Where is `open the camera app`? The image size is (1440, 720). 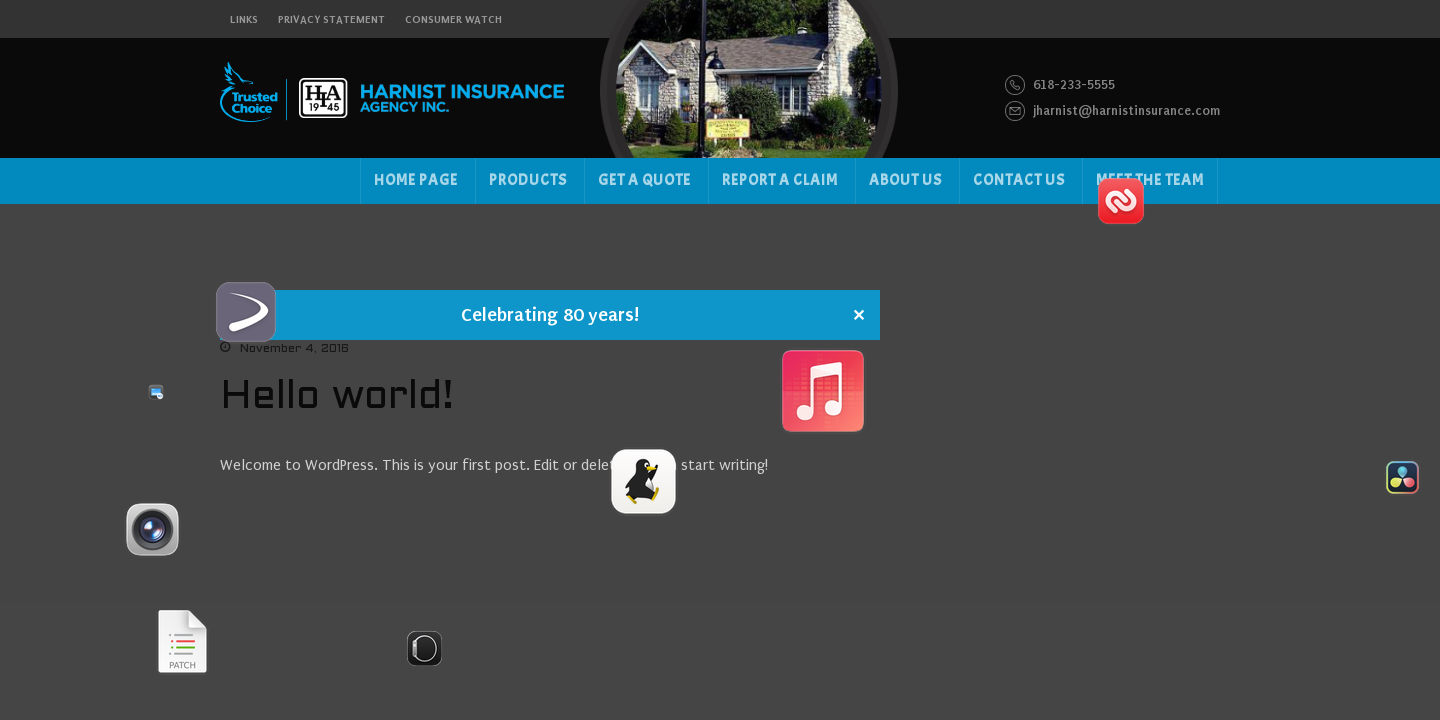
open the camera app is located at coordinates (152, 529).